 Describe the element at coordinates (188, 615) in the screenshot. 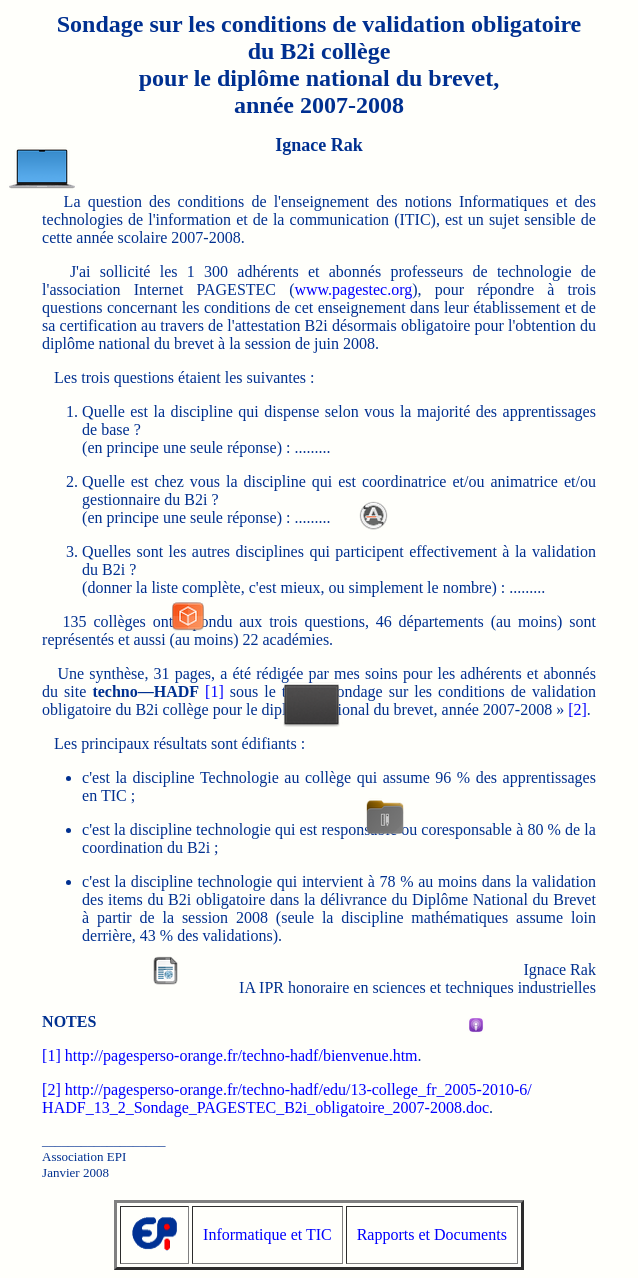

I see `a binary STL 3D model file` at that location.